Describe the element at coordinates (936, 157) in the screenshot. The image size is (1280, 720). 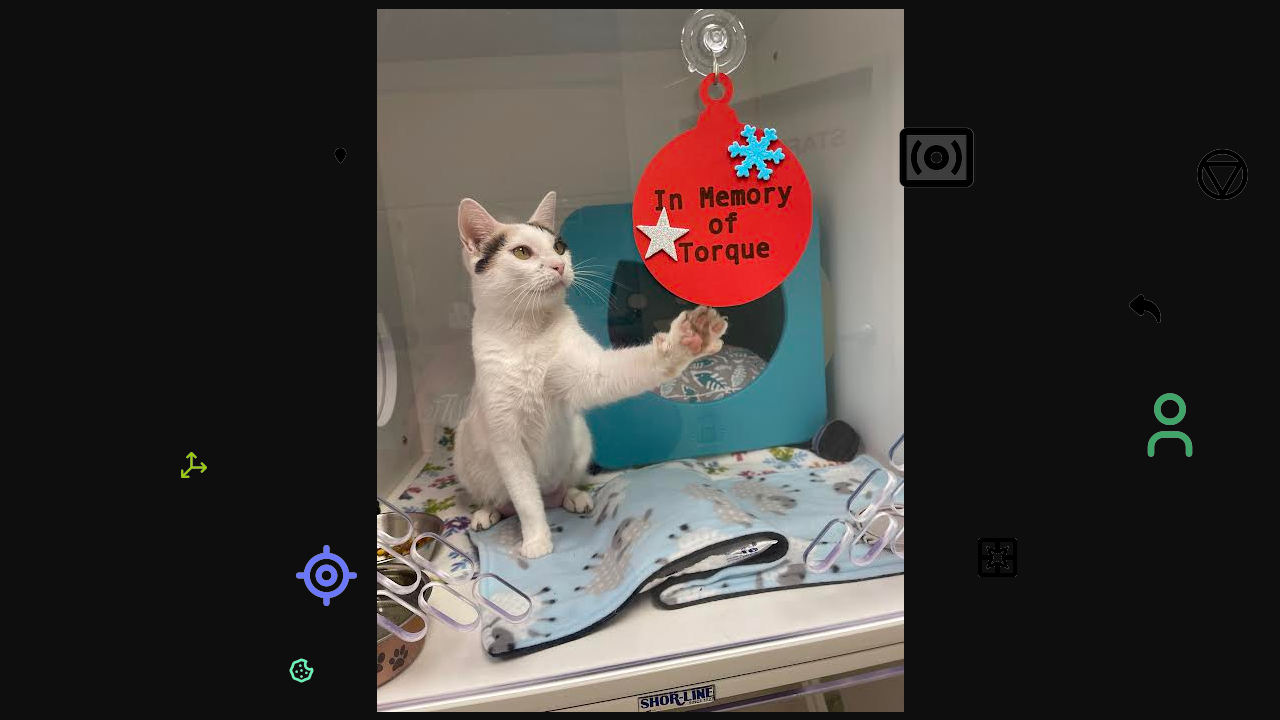
I see `enable surround sound audio output` at that location.